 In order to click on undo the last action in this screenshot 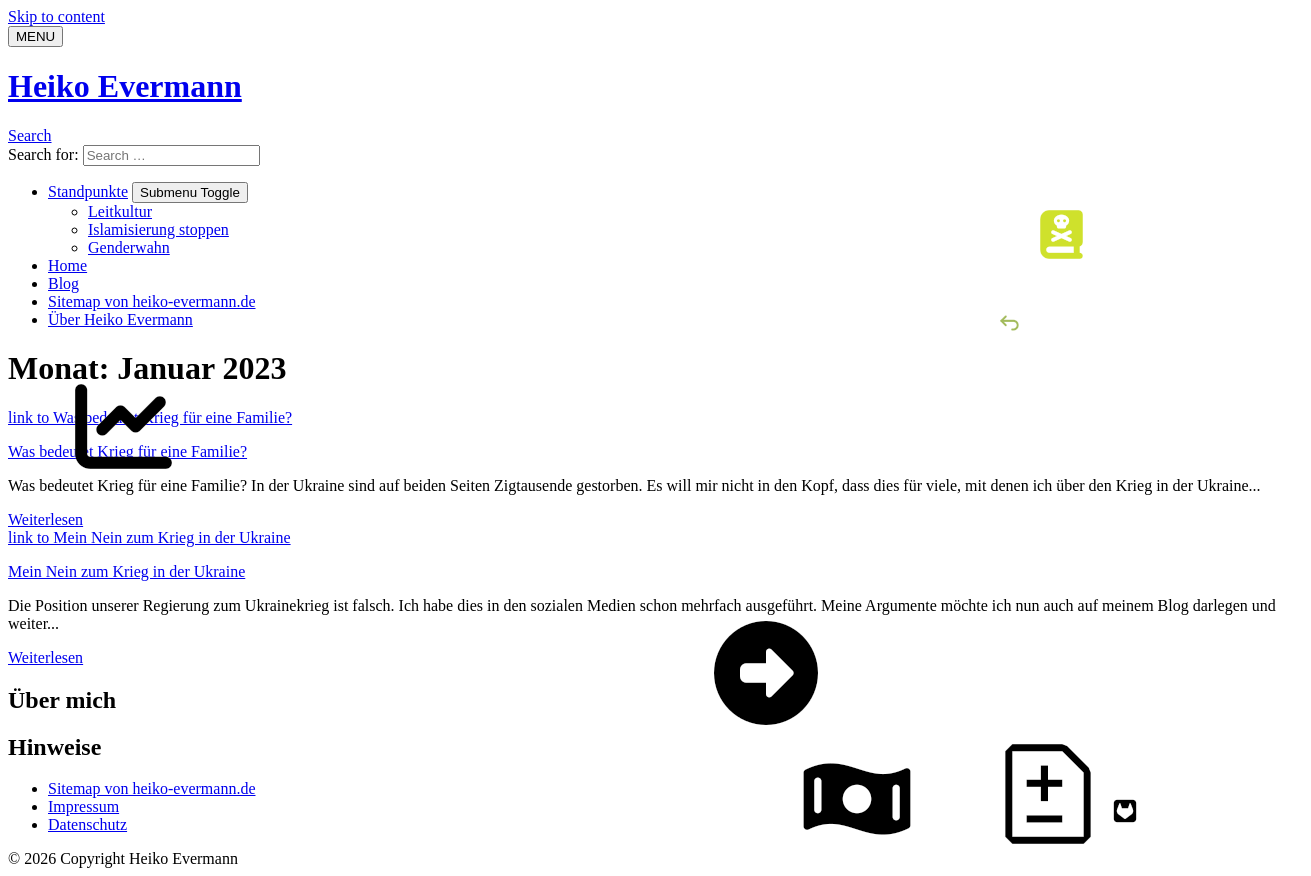, I will do `click(1009, 323)`.